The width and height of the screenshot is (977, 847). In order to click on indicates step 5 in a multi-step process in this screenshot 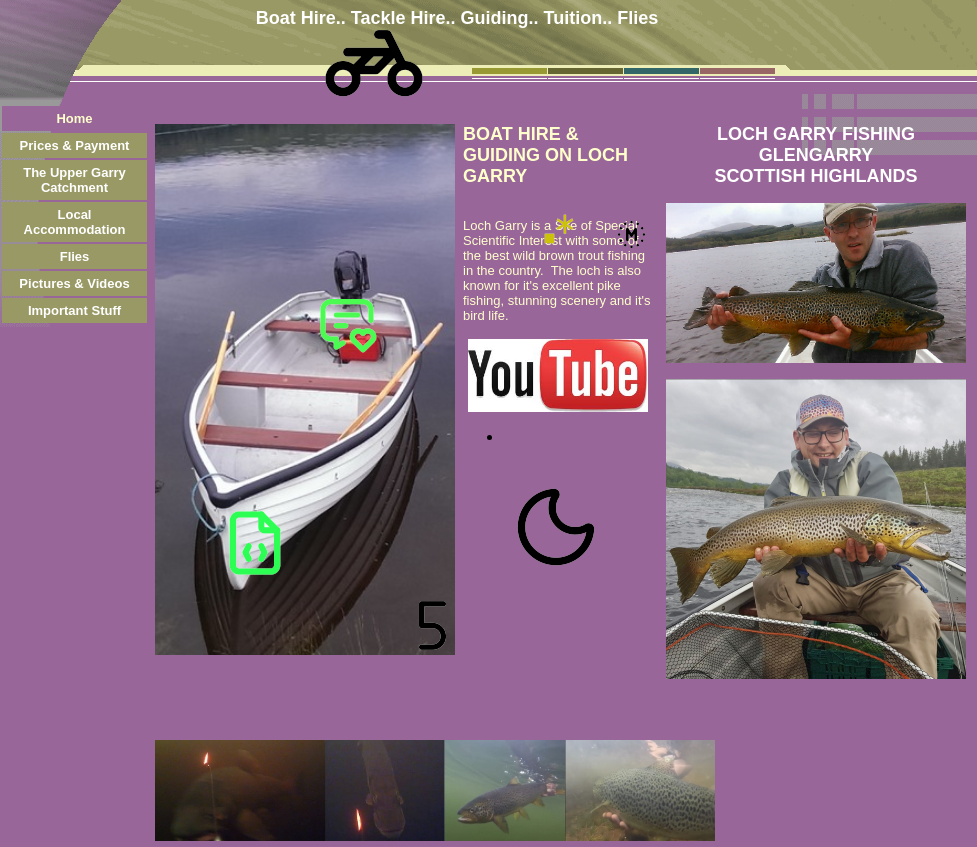, I will do `click(432, 625)`.